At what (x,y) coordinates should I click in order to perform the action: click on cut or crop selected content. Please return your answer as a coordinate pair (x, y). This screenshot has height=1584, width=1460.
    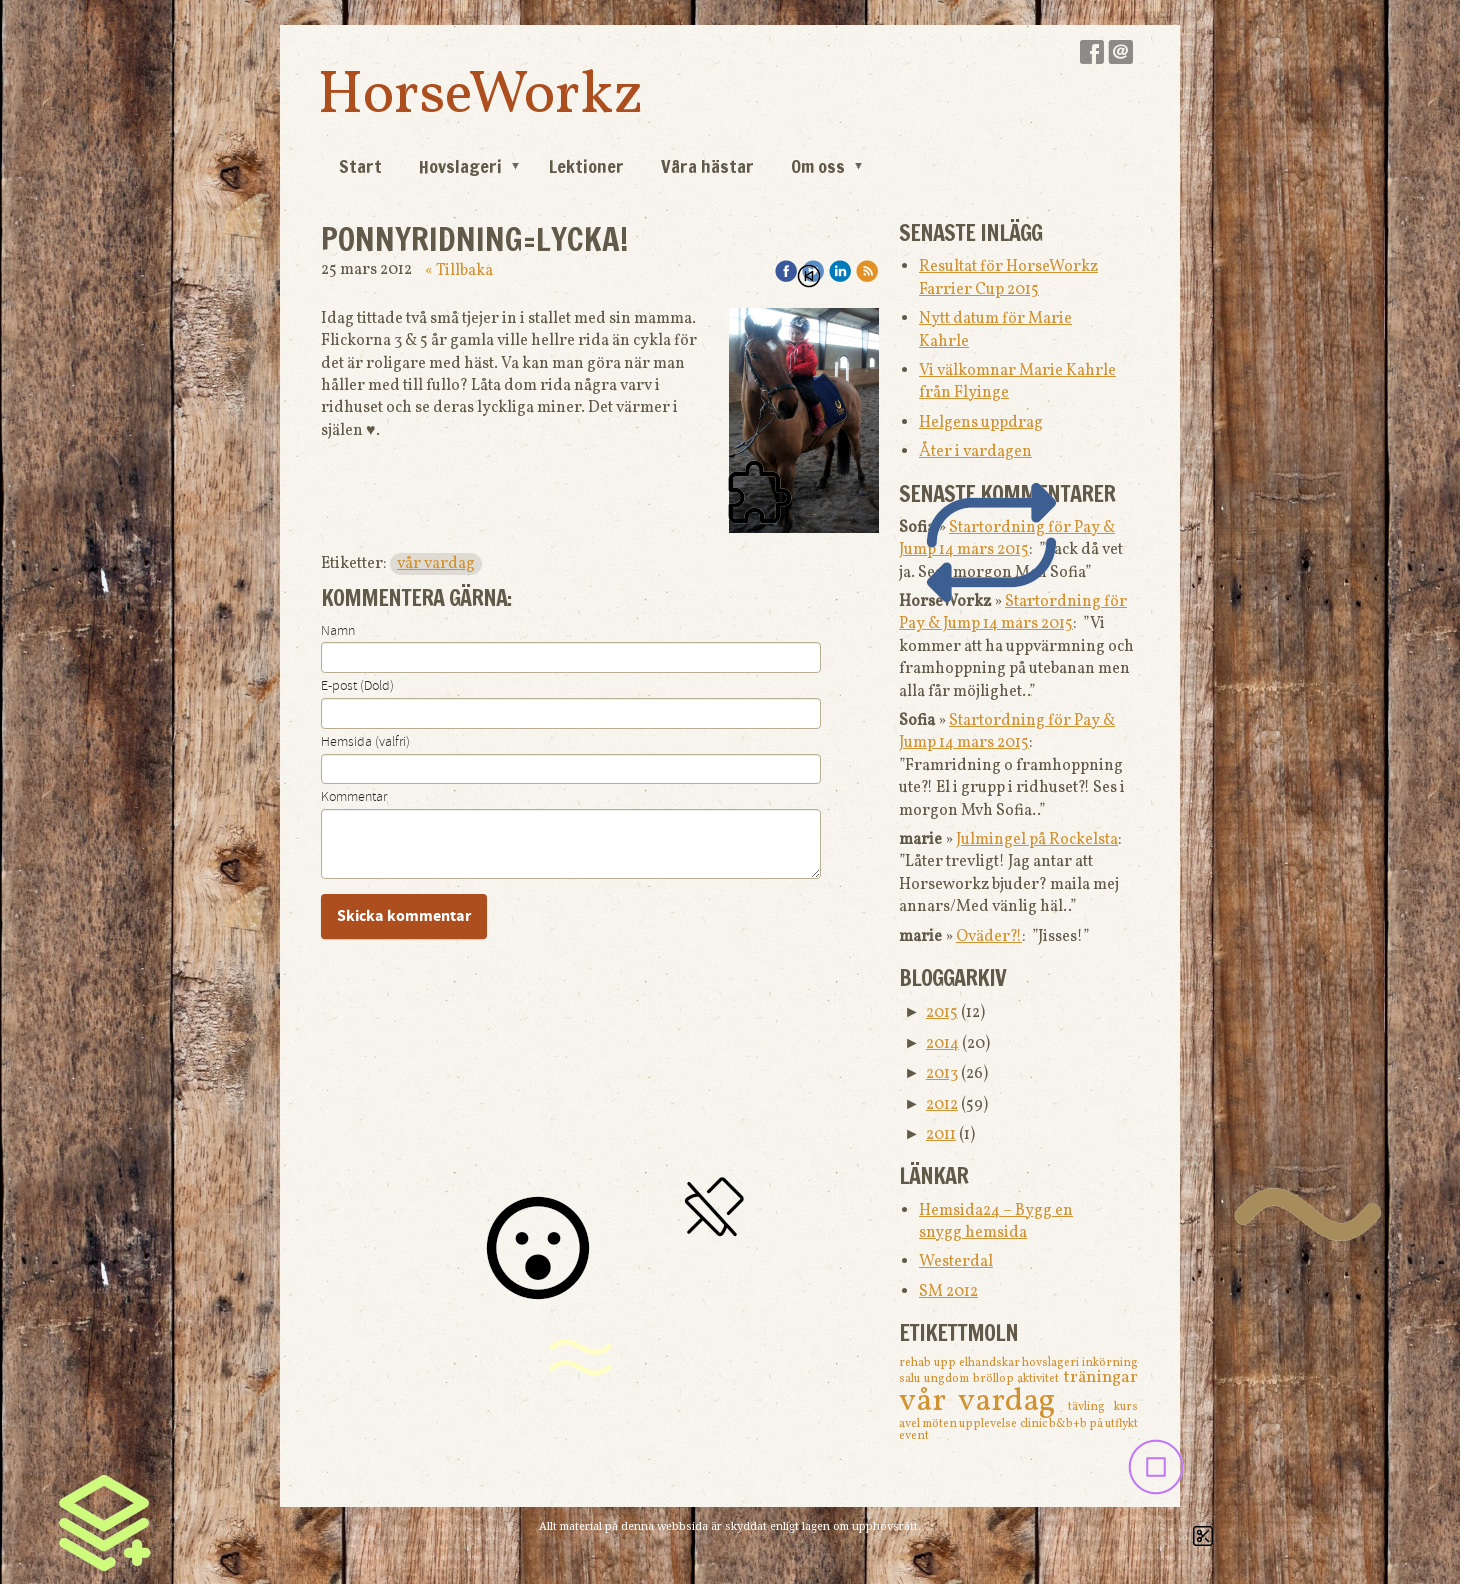
    Looking at the image, I should click on (1203, 1536).